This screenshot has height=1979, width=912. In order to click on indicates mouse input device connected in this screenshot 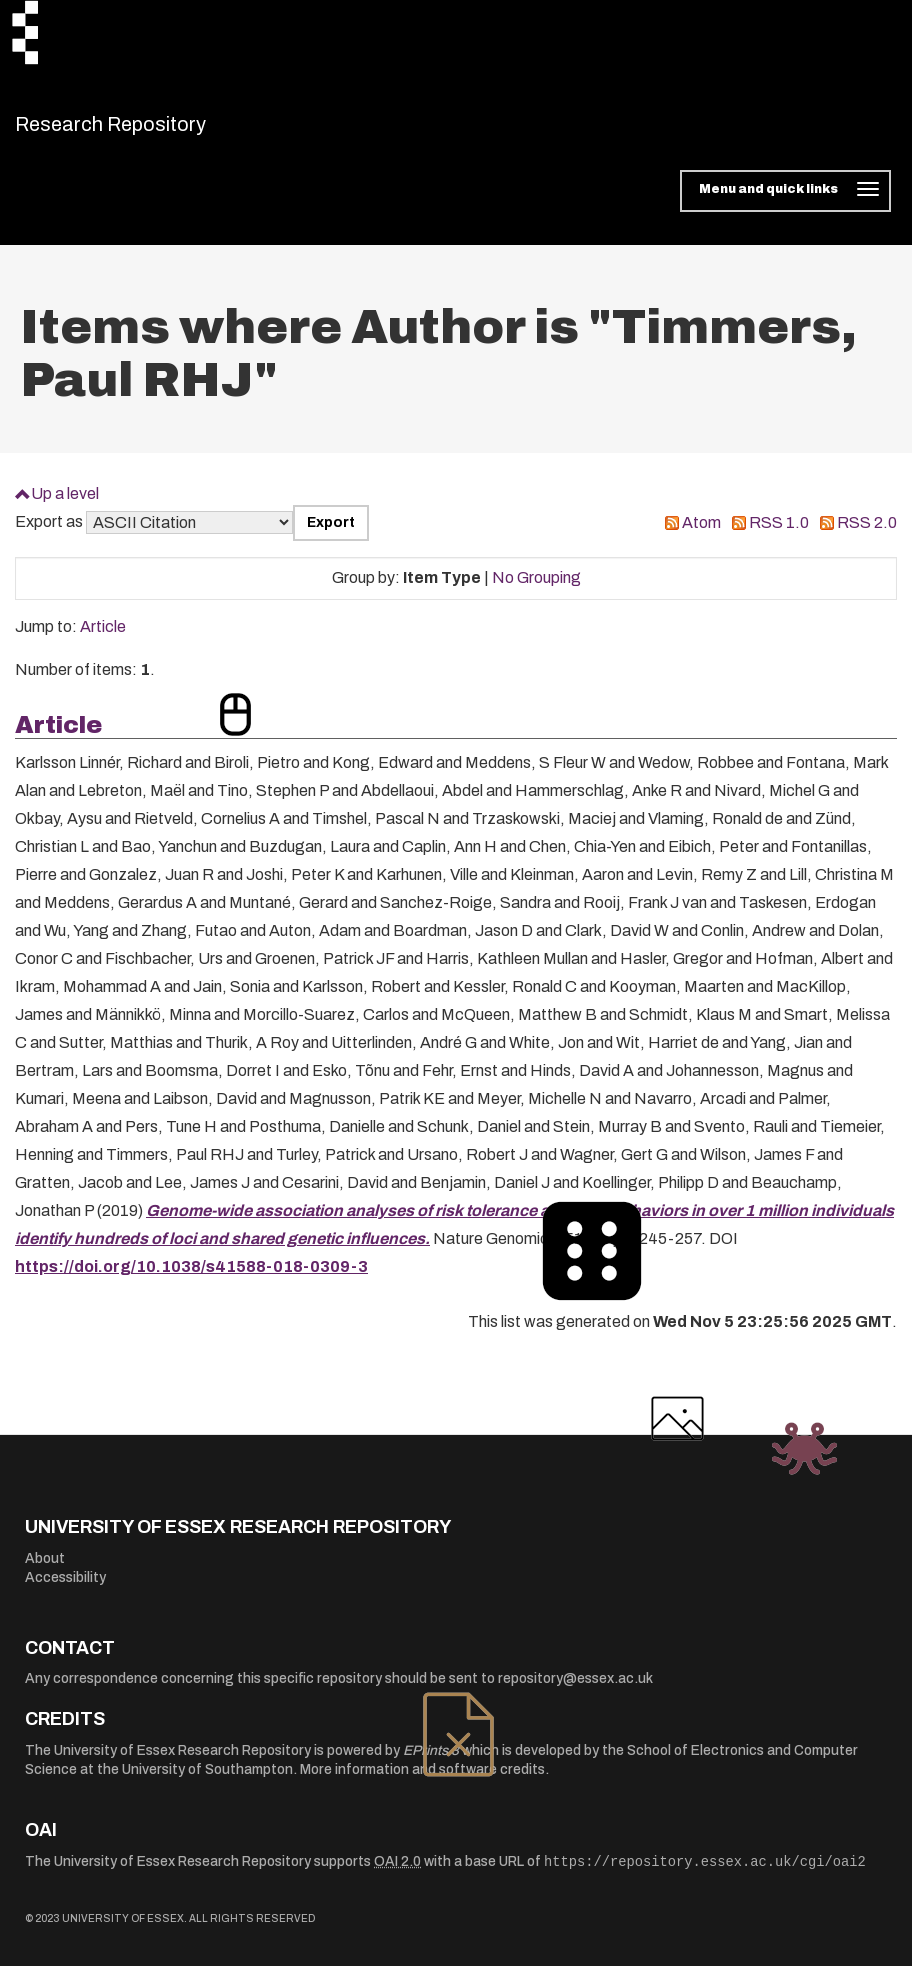, I will do `click(235, 714)`.